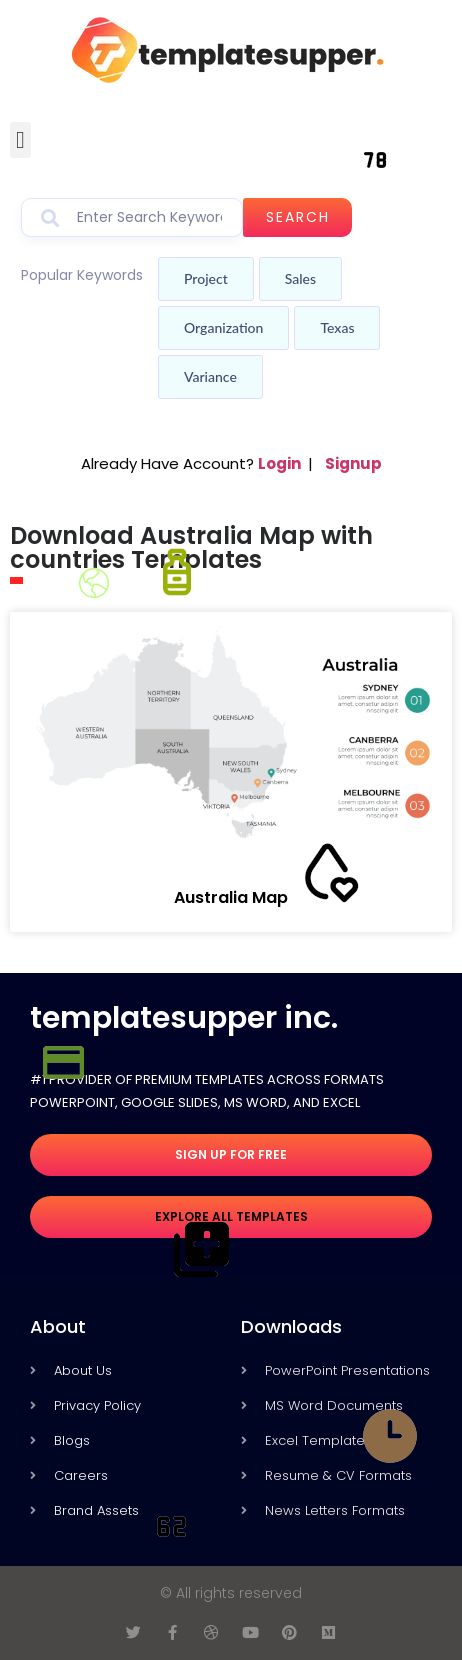  Describe the element at coordinates (94, 583) in the screenshot. I see `switch to western hemisphere region` at that location.